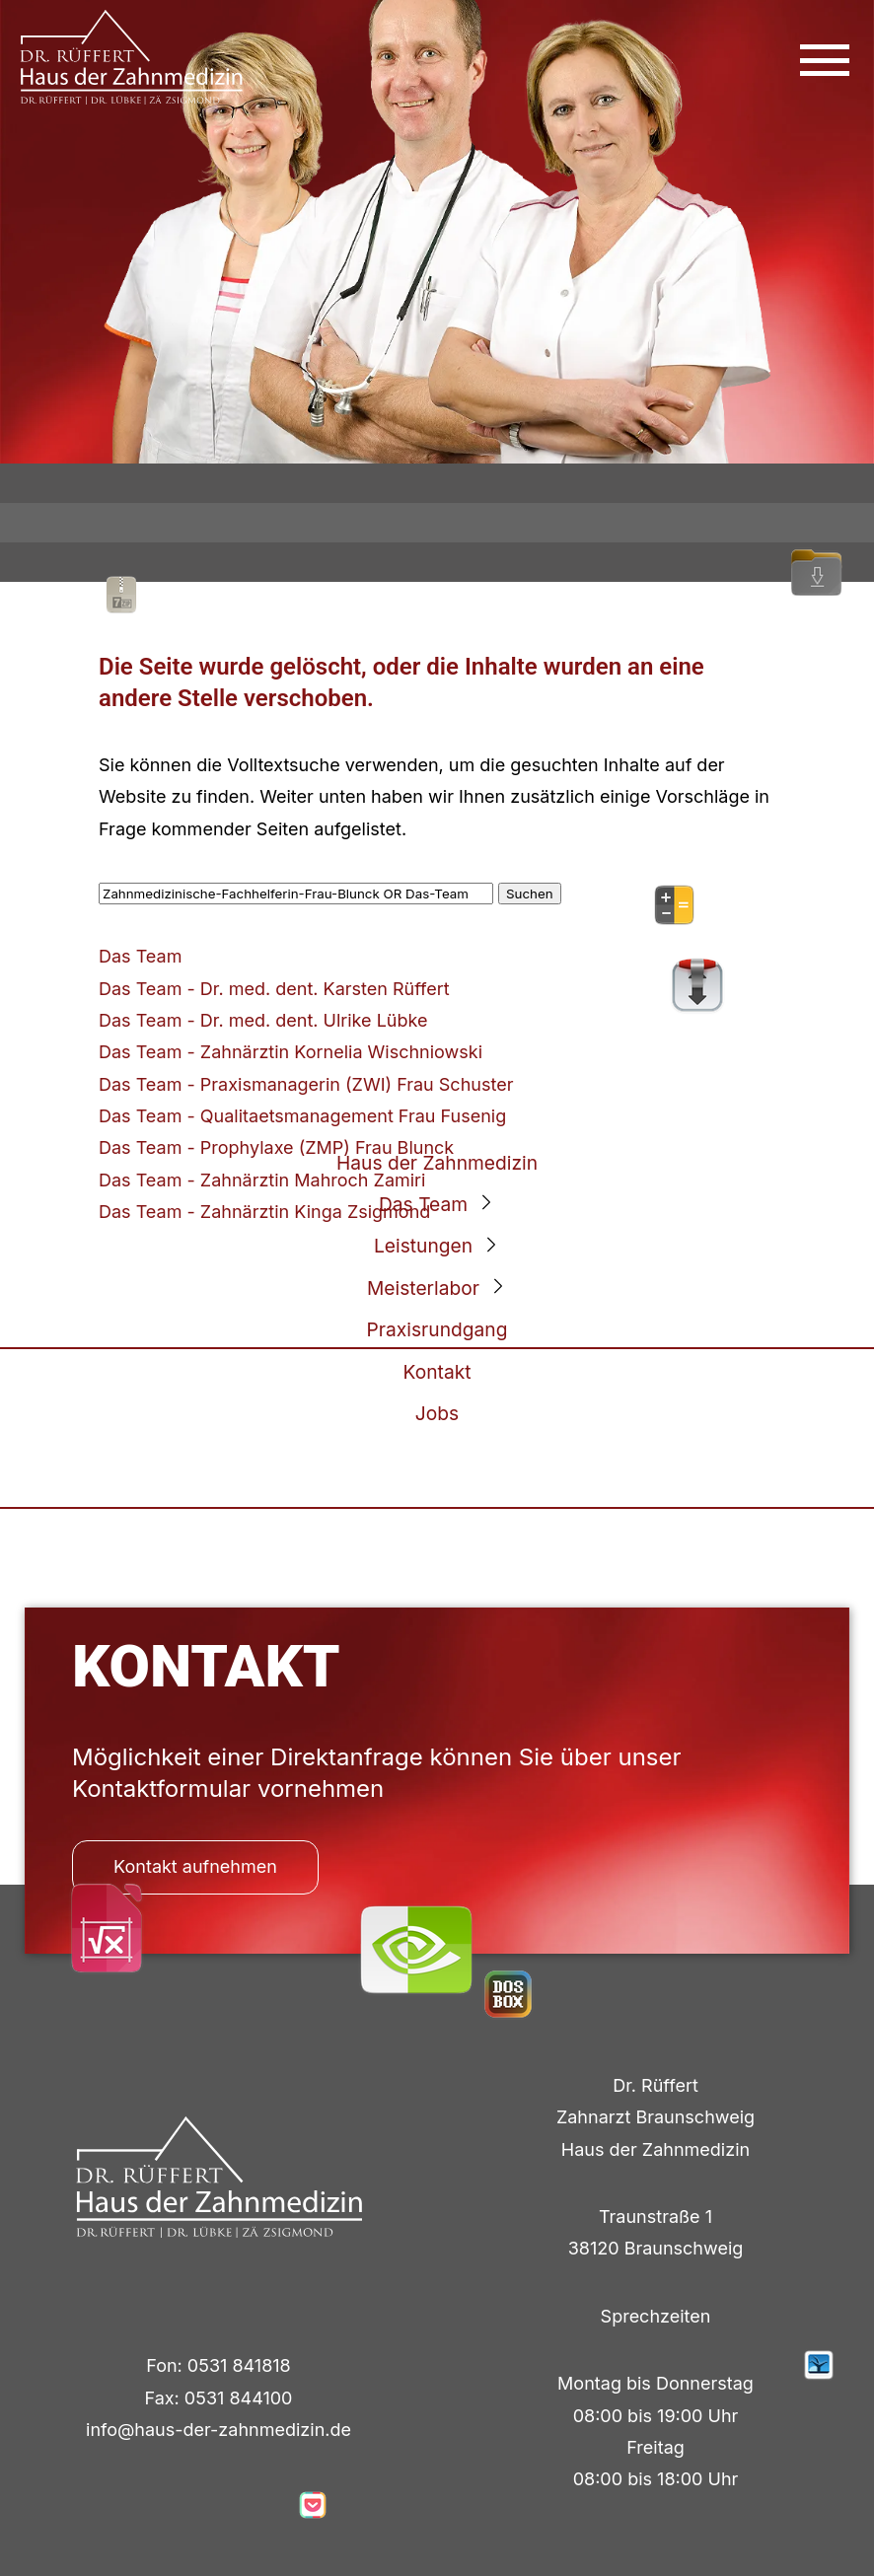 Image resolution: width=874 pixels, height=2576 pixels. I want to click on open the pocket app to view saved articles, so click(313, 2505).